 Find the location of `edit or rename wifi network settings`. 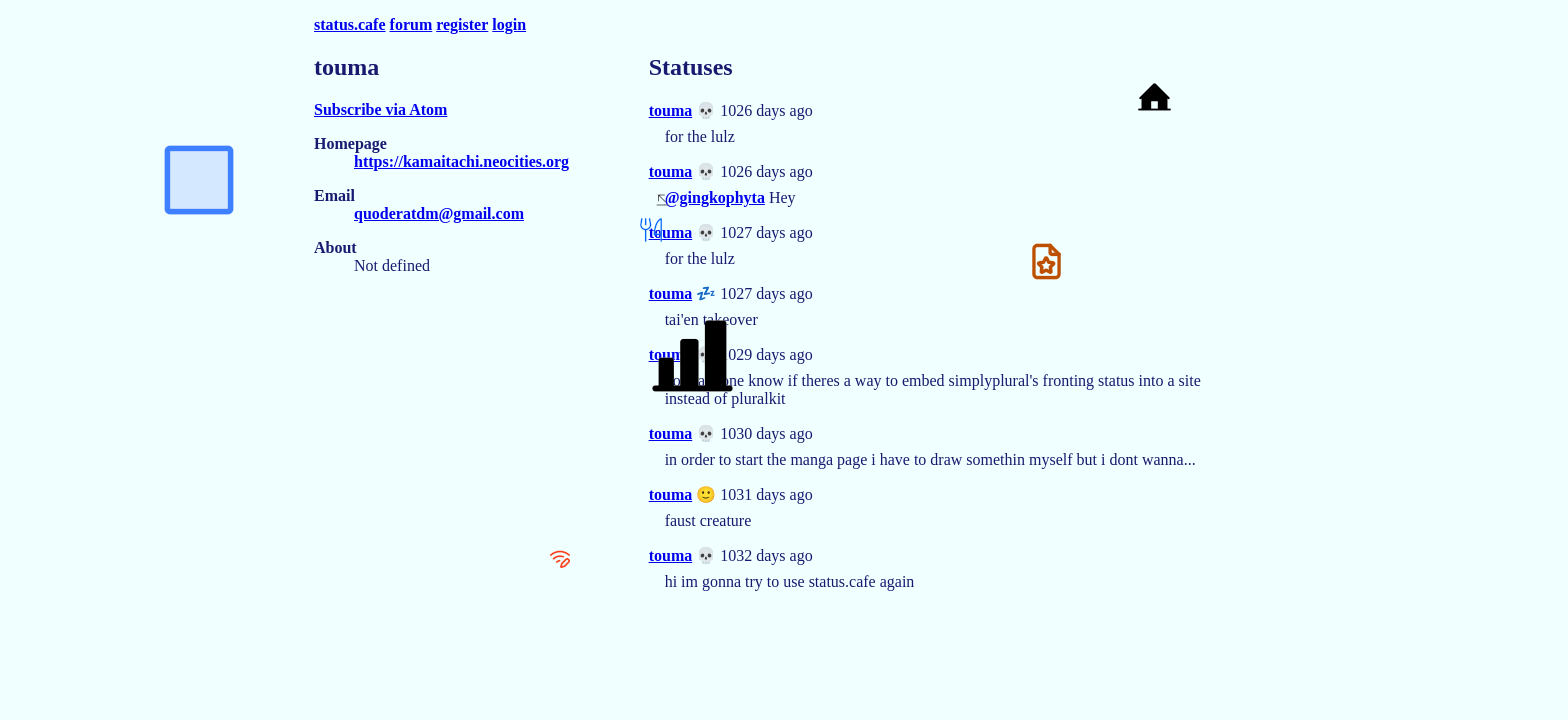

edit or rename wifi network settings is located at coordinates (560, 558).